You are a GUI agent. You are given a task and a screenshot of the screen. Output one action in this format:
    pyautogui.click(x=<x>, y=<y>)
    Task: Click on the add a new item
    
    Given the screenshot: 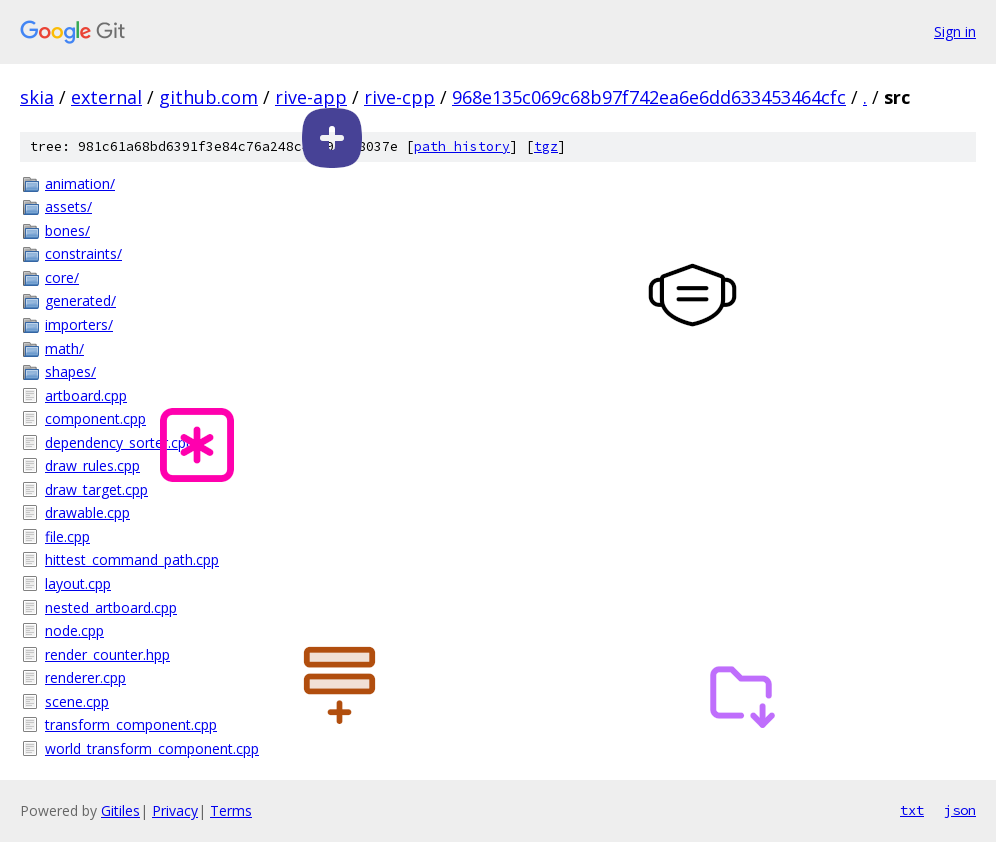 What is the action you would take?
    pyautogui.click(x=332, y=138)
    